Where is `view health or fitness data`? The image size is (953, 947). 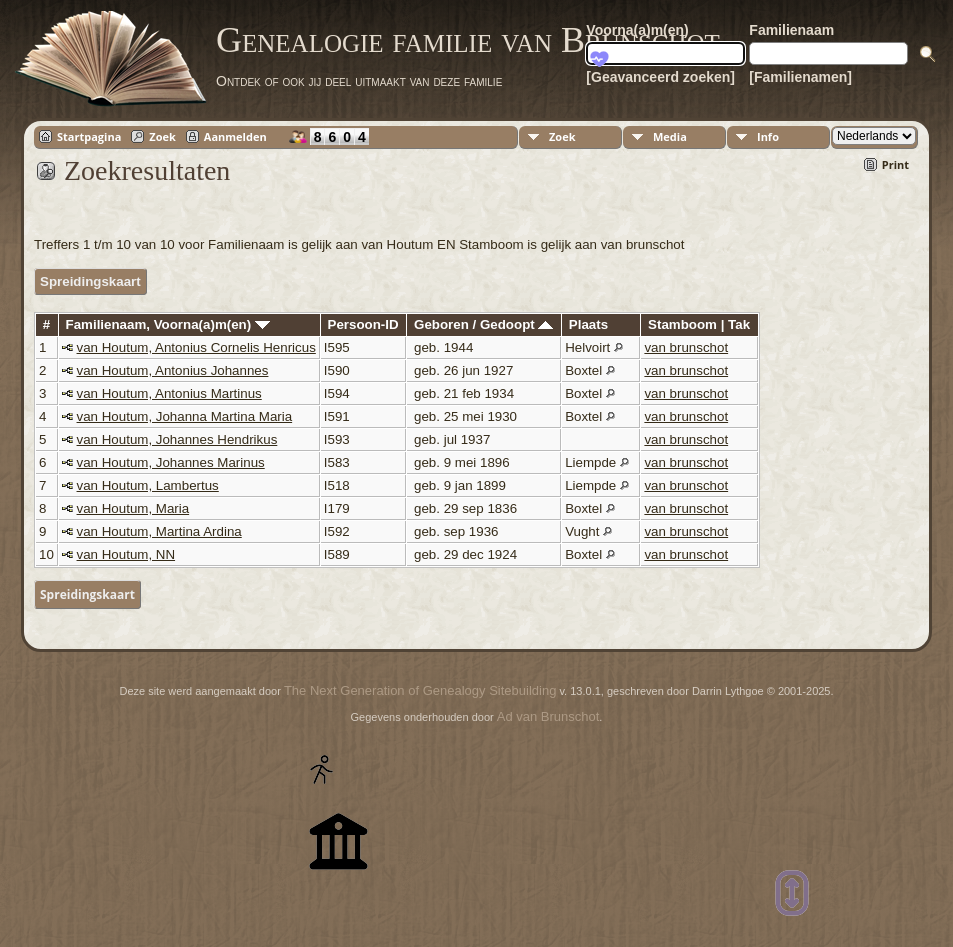
view health or fitness data is located at coordinates (599, 58).